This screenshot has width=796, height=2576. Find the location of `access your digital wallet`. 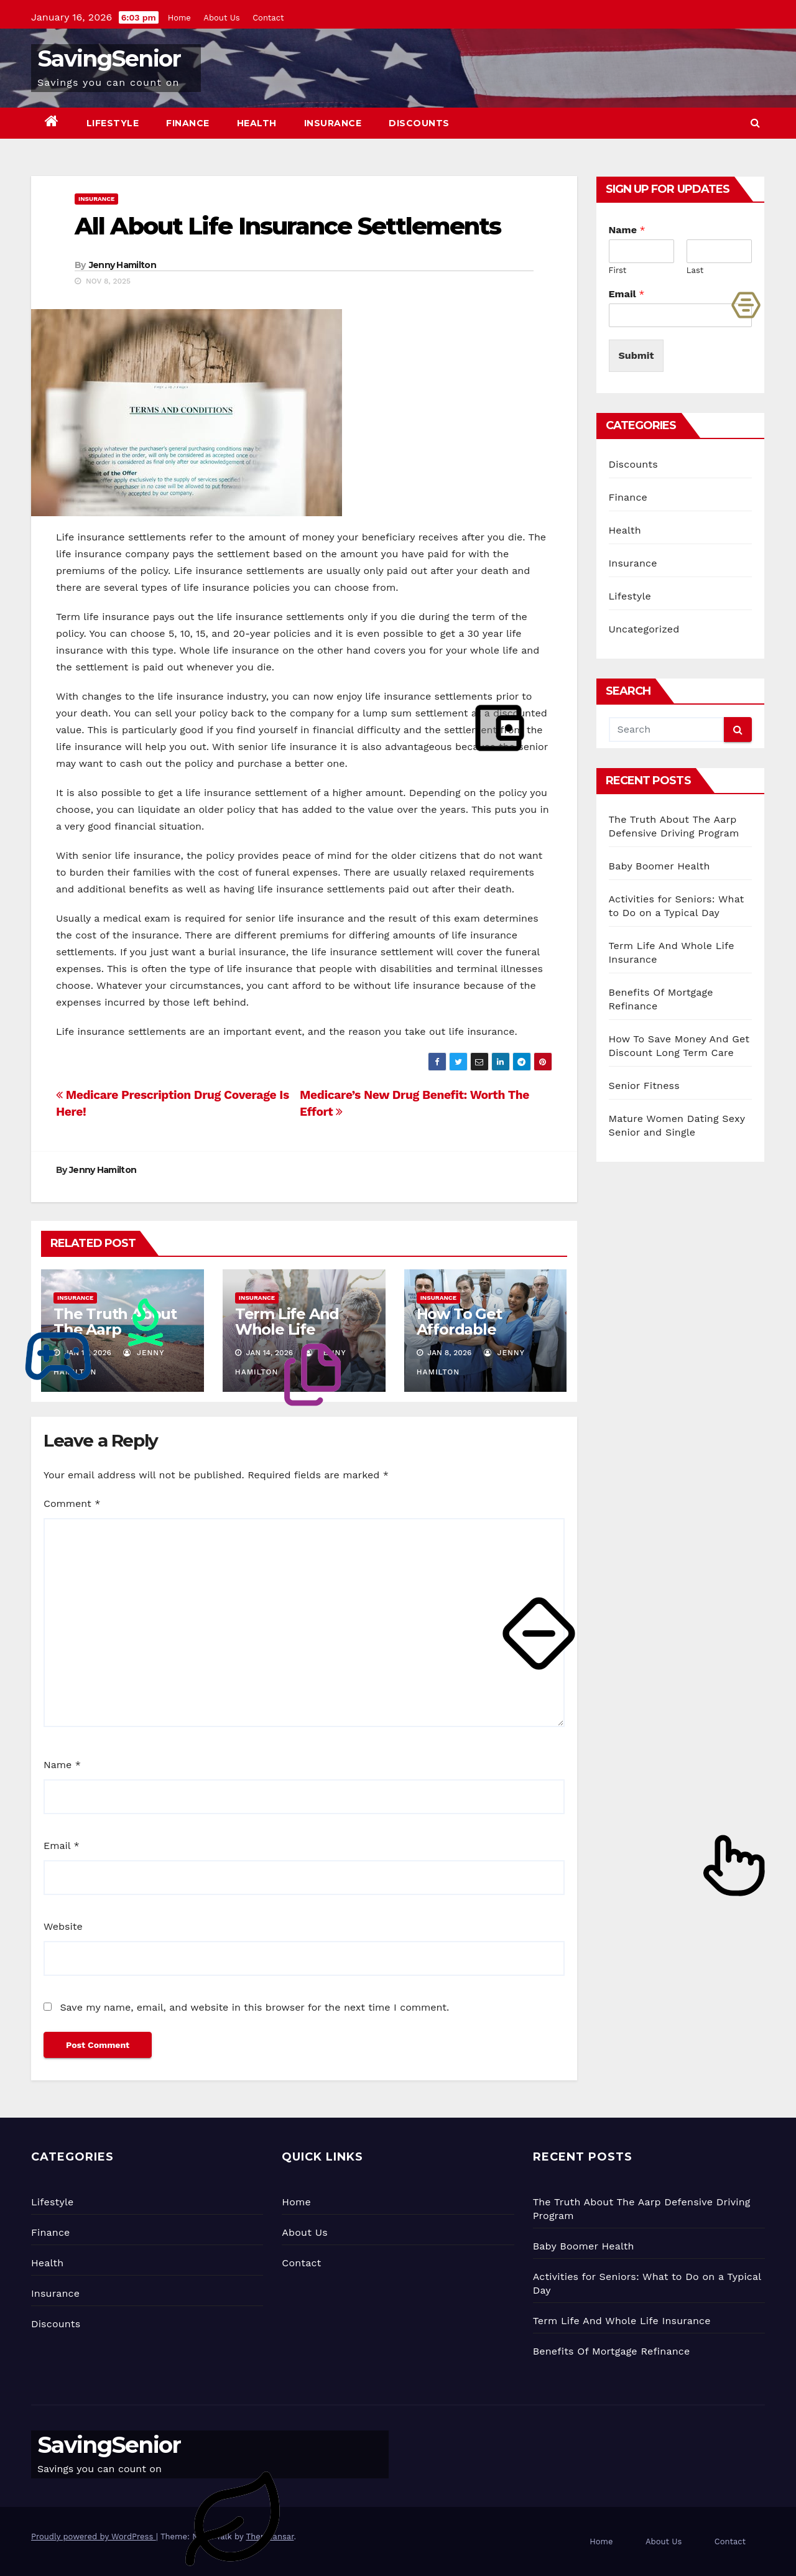

access your digital wallet is located at coordinates (498, 728).